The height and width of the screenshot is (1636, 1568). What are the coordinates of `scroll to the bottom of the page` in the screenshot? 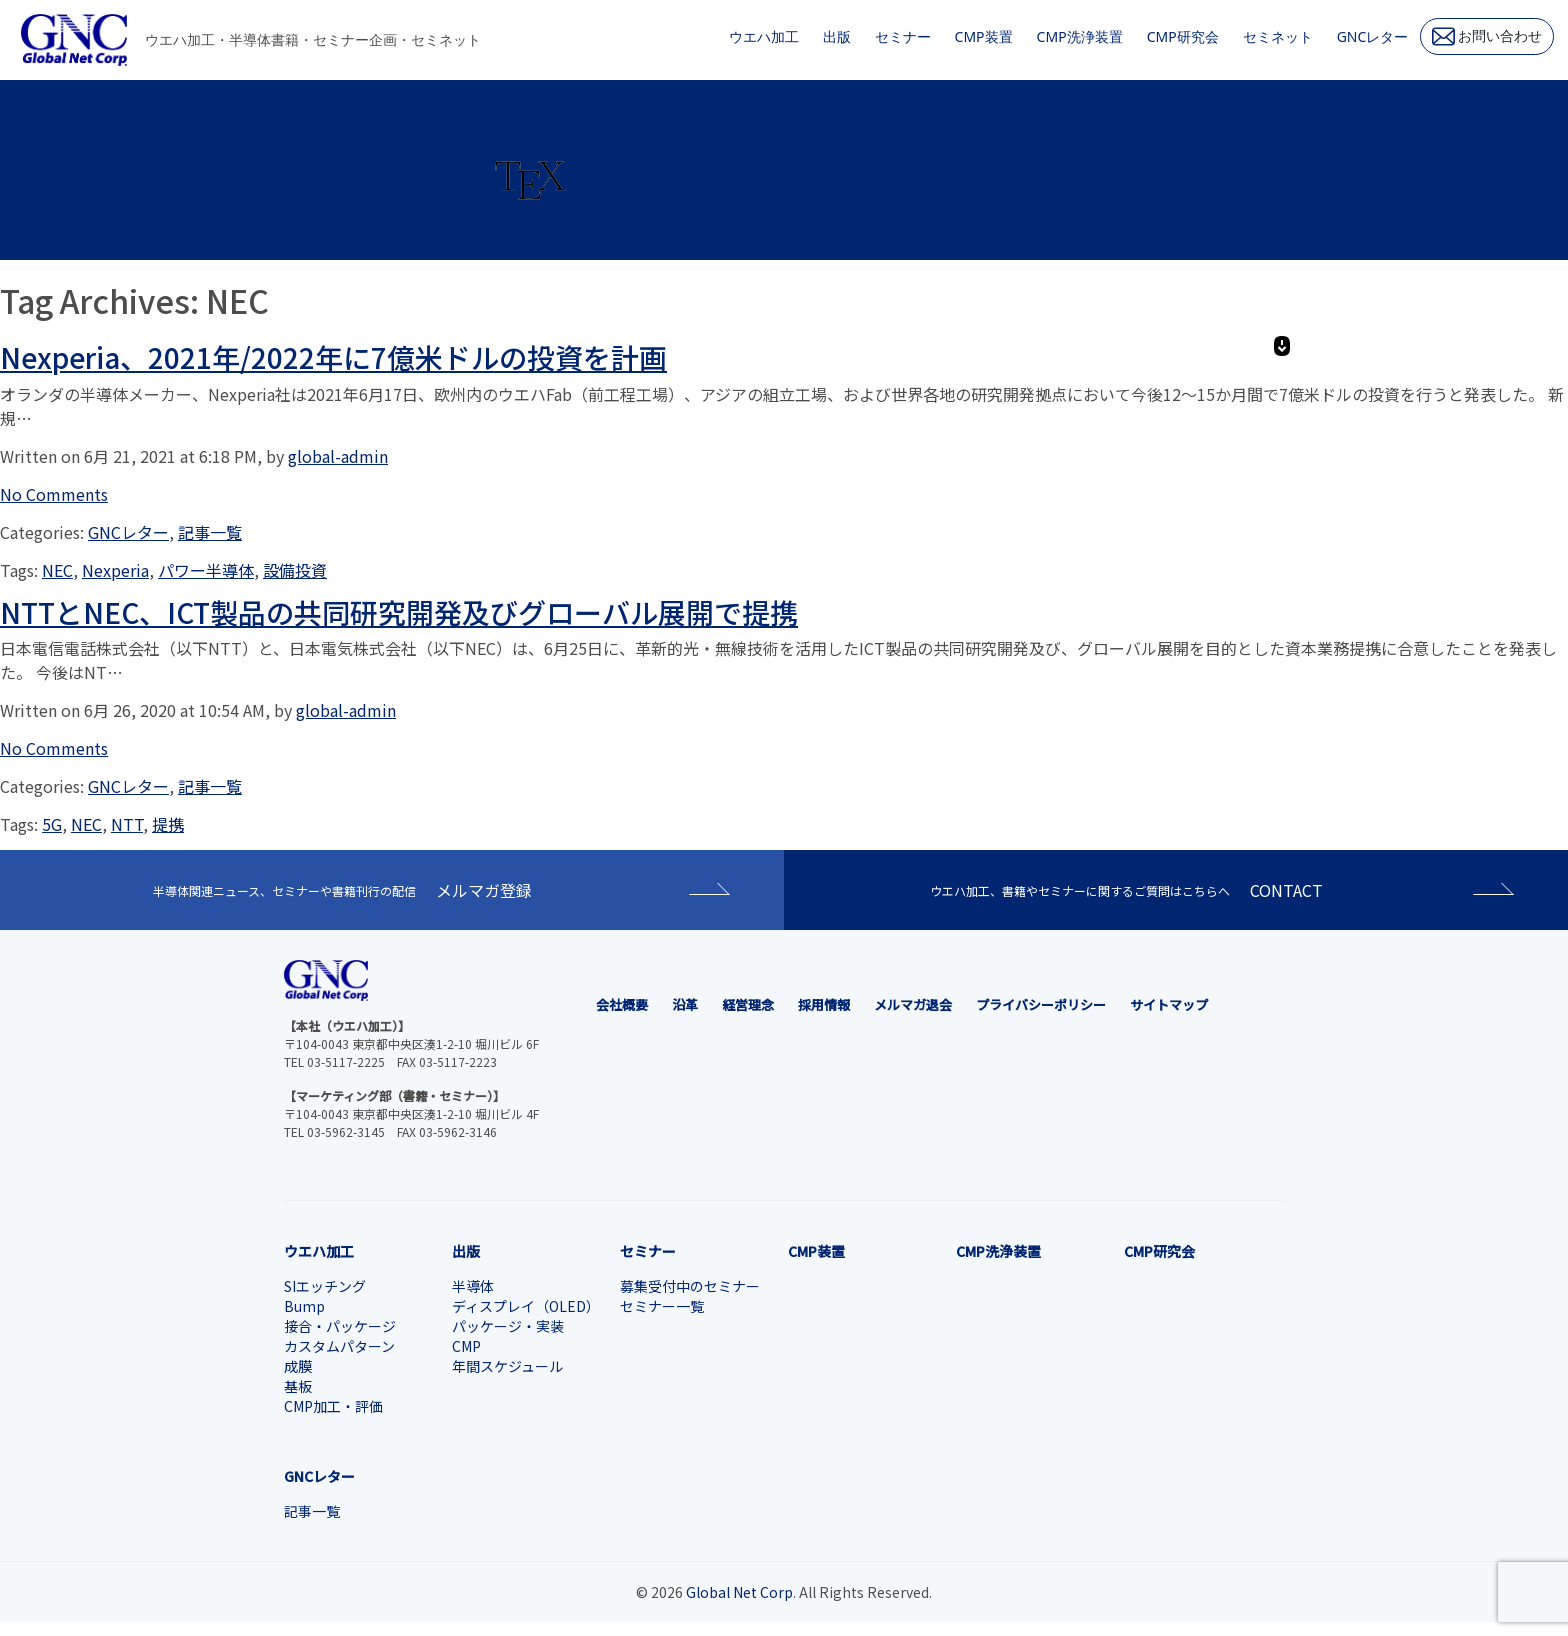 It's located at (1282, 346).